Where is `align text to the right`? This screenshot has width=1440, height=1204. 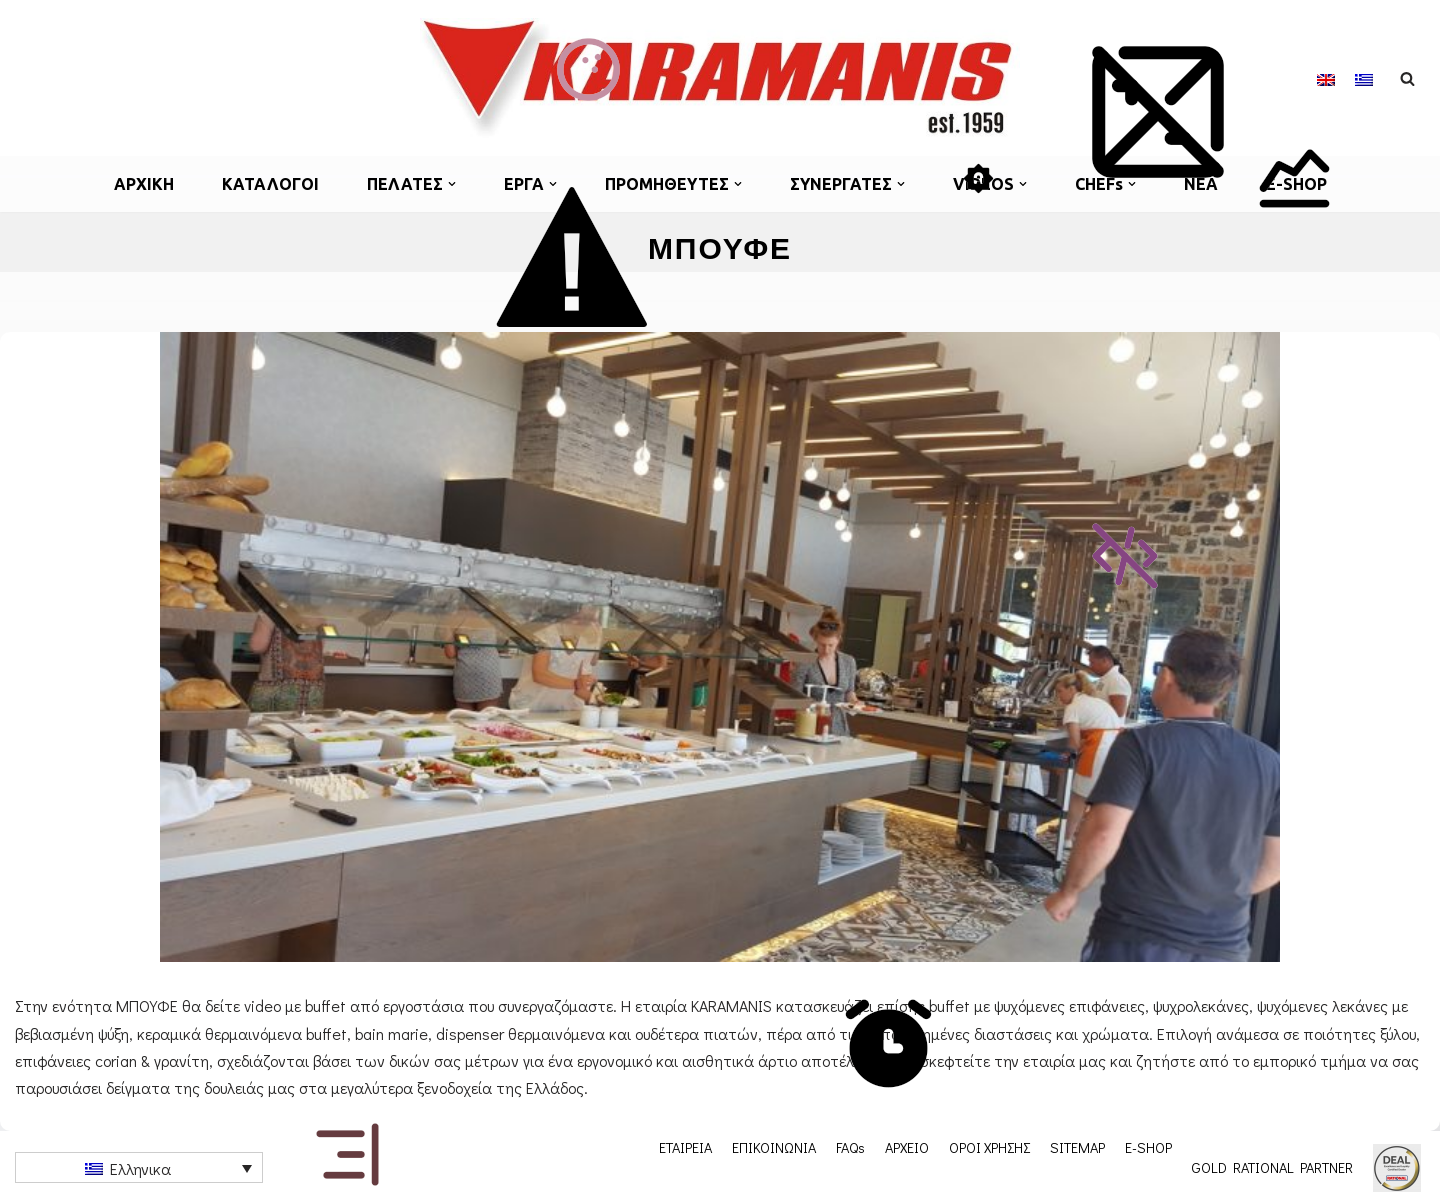
align text to the right is located at coordinates (347, 1154).